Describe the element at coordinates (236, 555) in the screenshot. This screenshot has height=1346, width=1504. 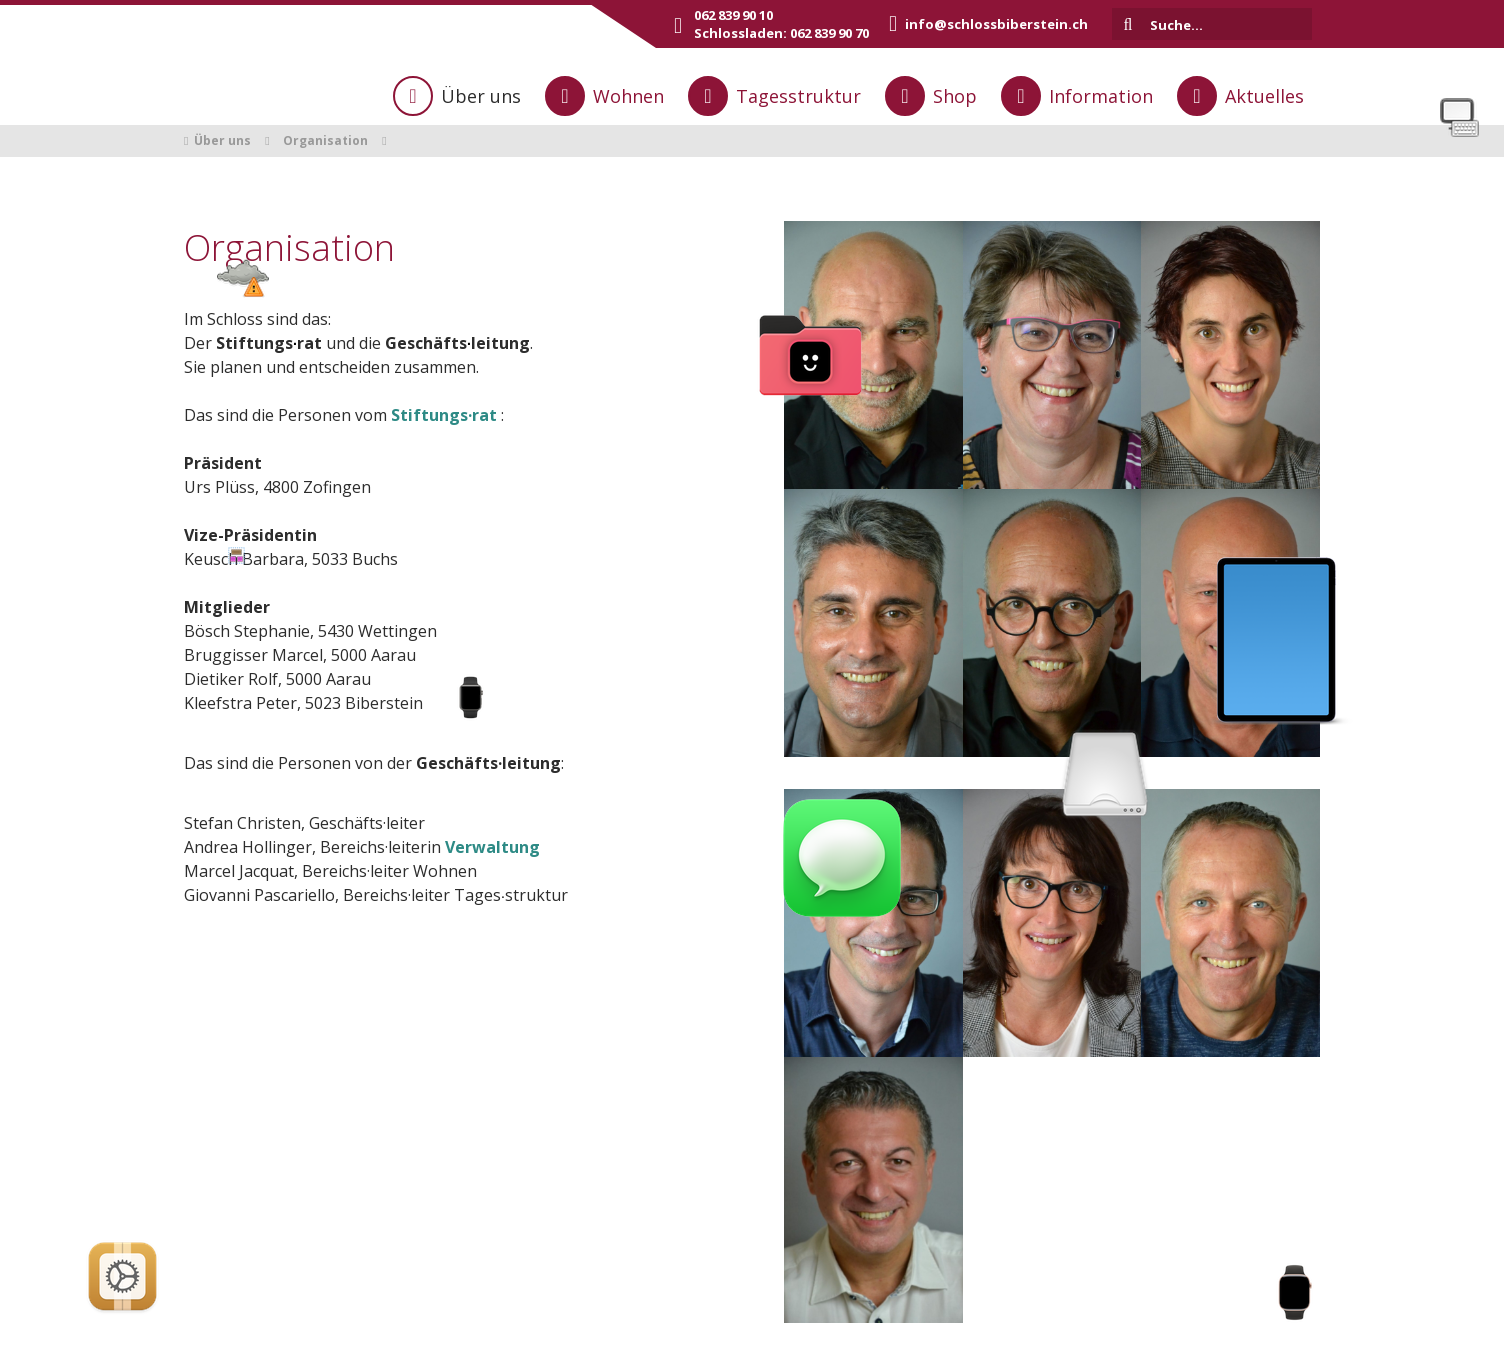
I see `select all items in the current view` at that location.